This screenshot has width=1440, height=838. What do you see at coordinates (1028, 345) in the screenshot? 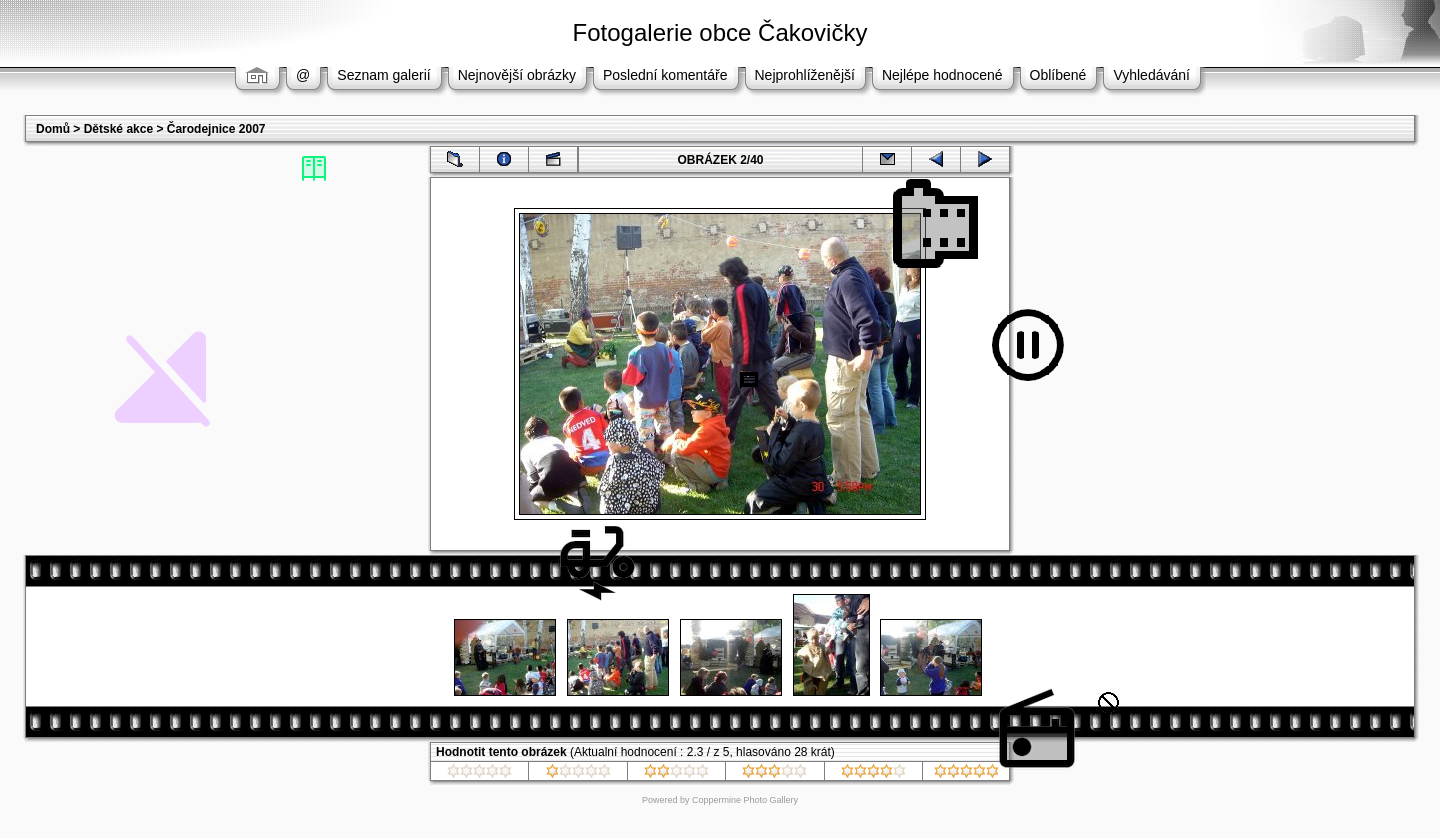
I see `pause media playback` at bounding box center [1028, 345].